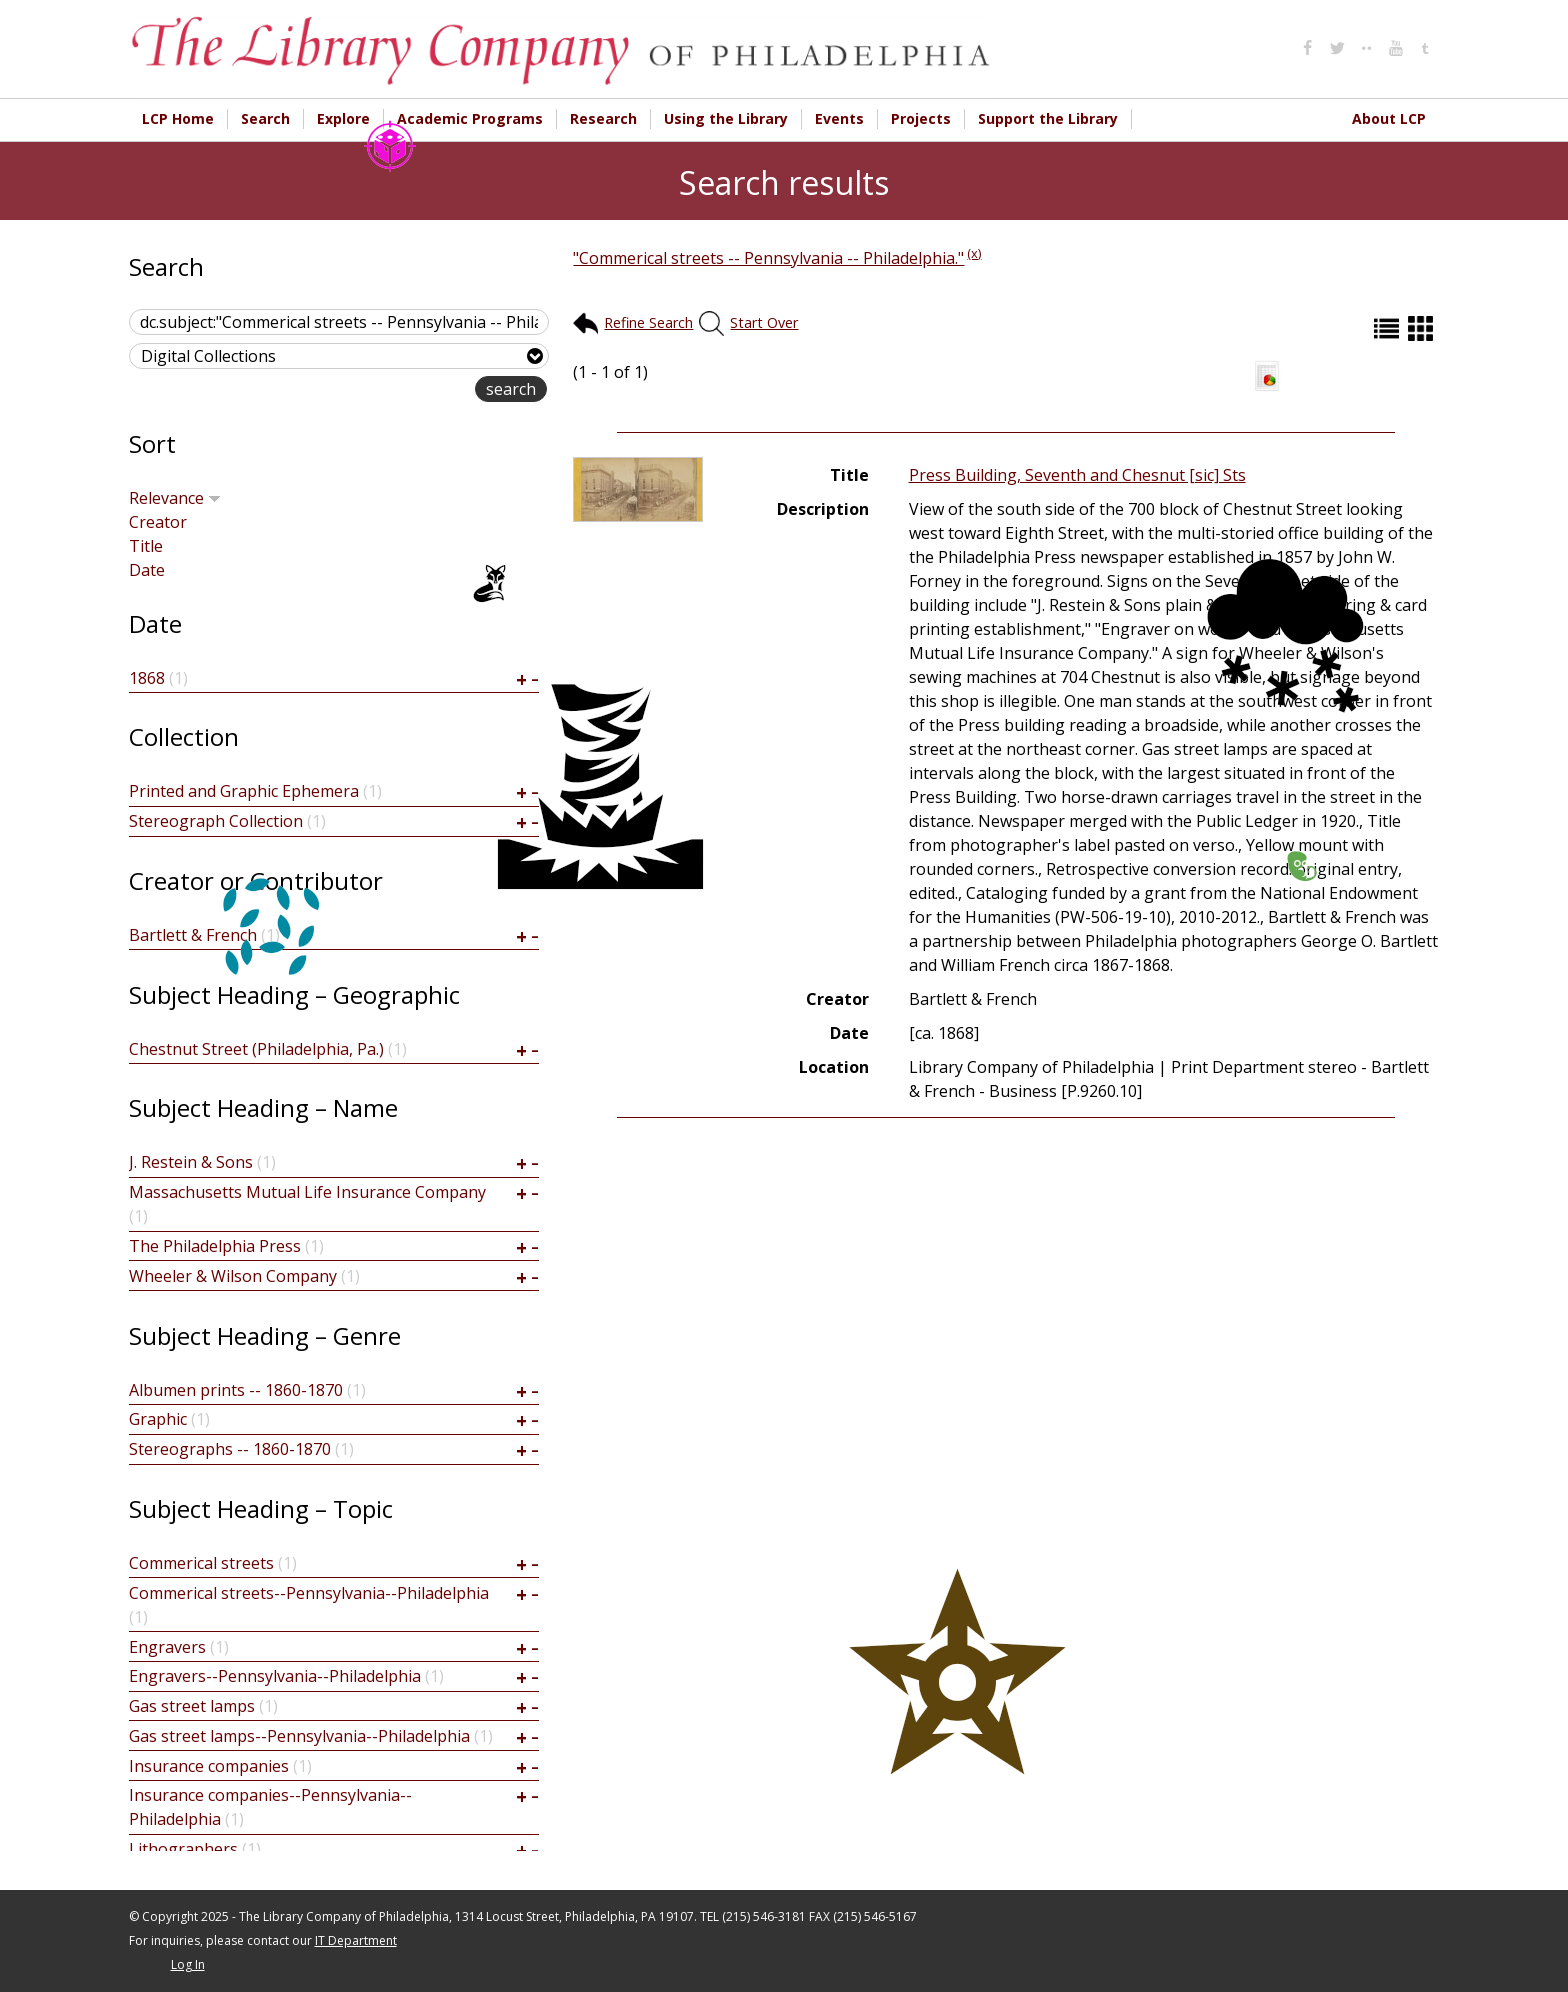  What do you see at coordinates (271, 927) in the screenshot?
I see `sesame seeds ingredient or allergen indicator` at bounding box center [271, 927].